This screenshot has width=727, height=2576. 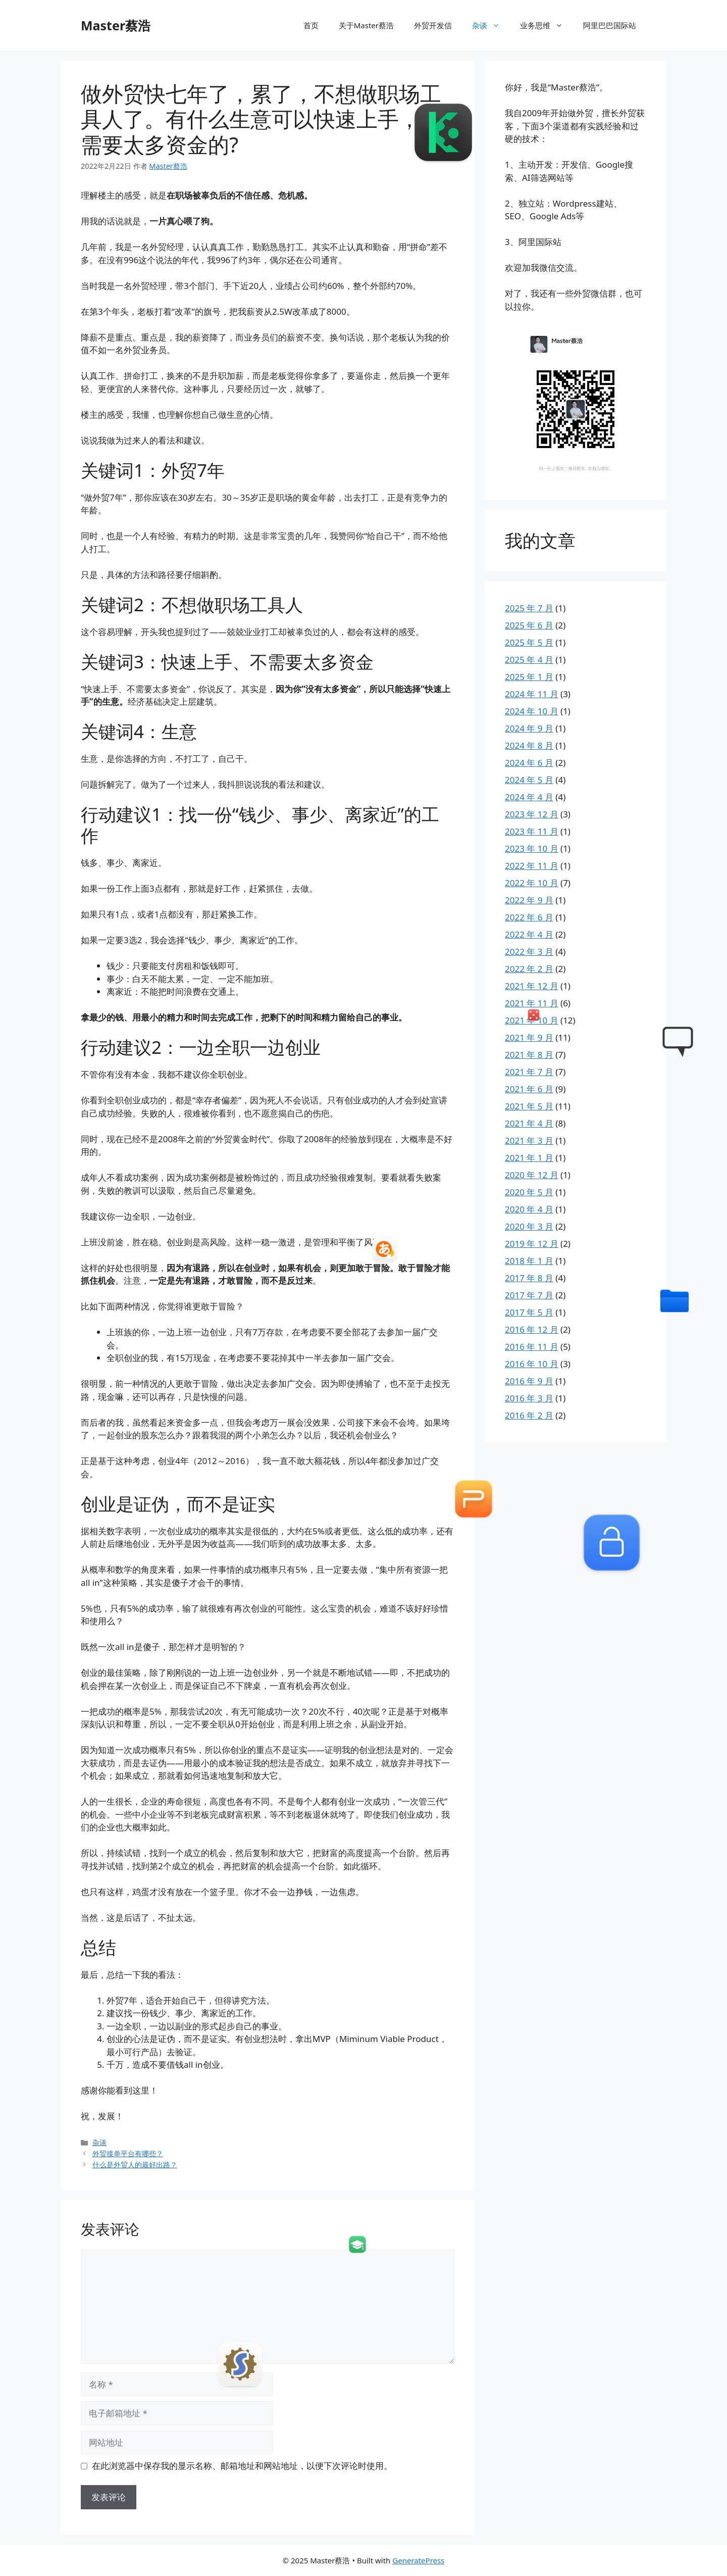 What do you see at coordinates (385, 1249) in the screenshot?
I see `open mozc japanese input method editor` at bounding box center [385, 1249].